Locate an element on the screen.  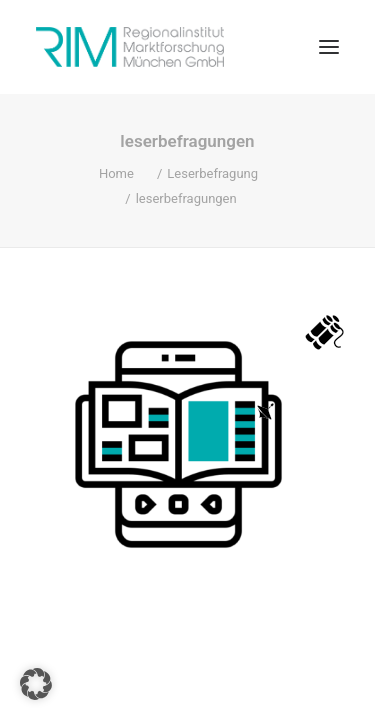
play a spinning top mini-game is located at coordinates (265, 411).